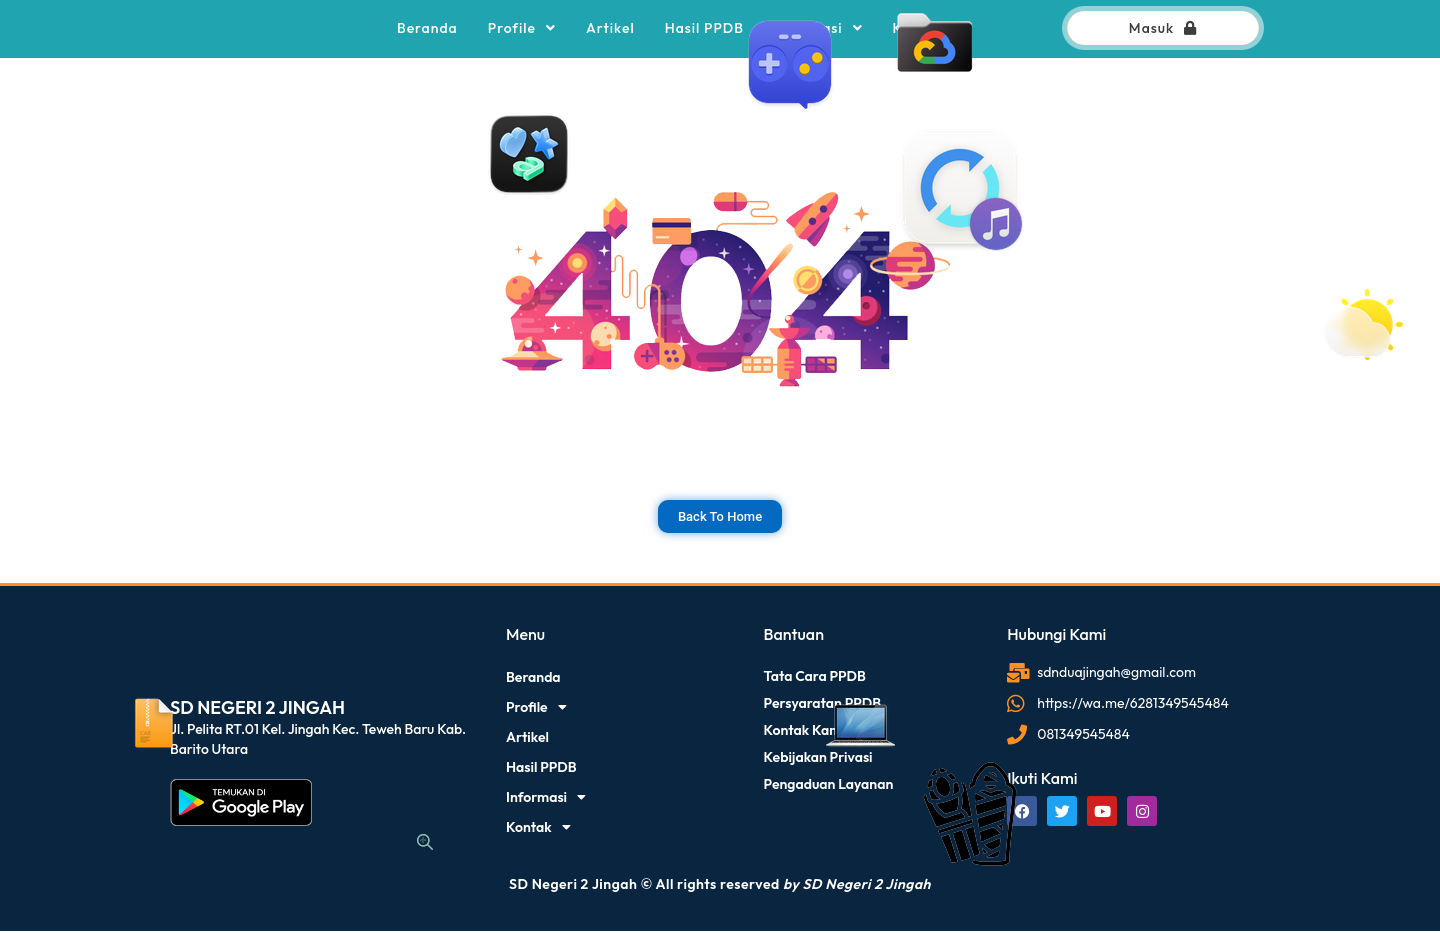  Describe the element at coordinates (860, 719) in the screenshot. I see `open the computer or my mac view in Finder` at that location.